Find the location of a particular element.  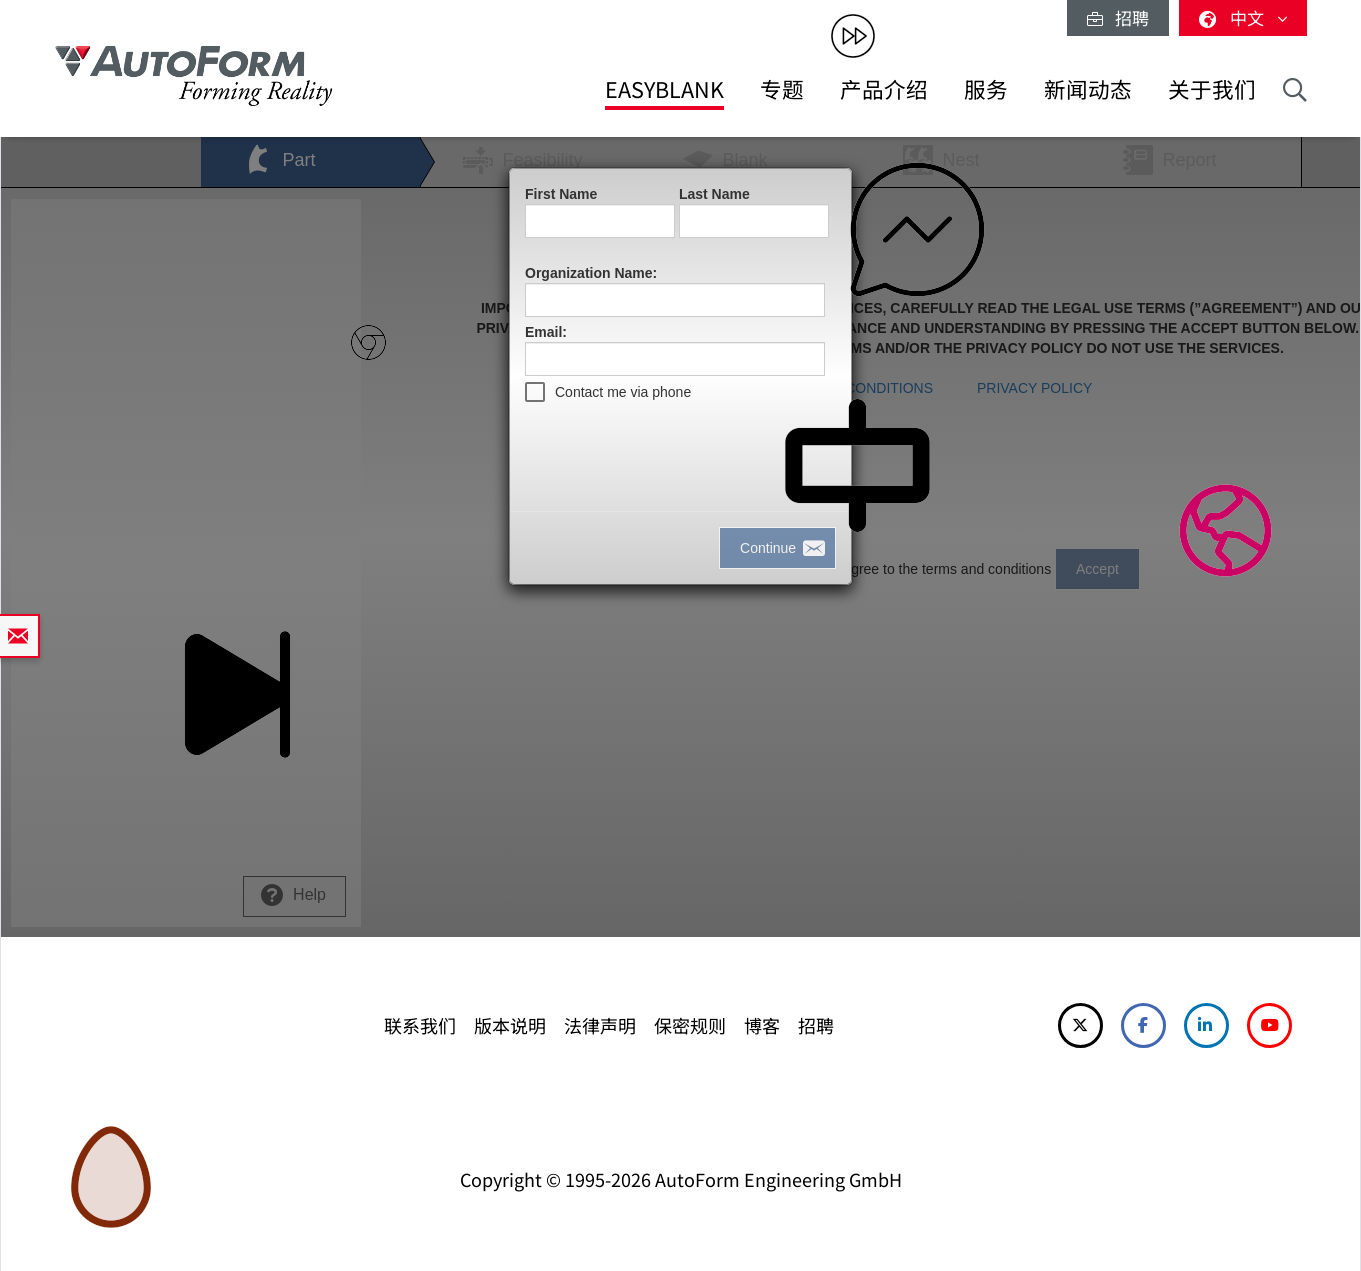

skip forward in media playback is located at coordinates (853, 36).